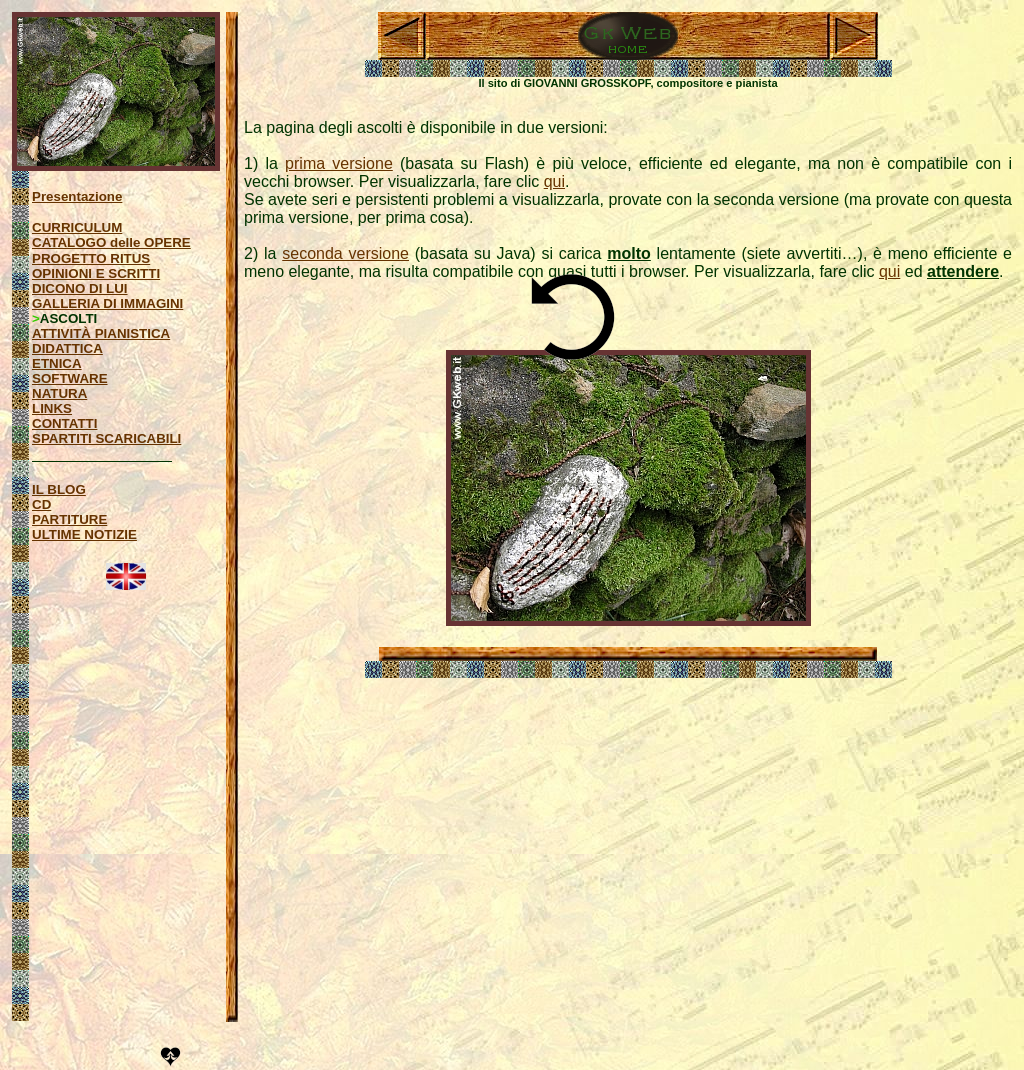  What do you see at coordinates (573, 317) in the screenshot?
I see `undo last action` at bounding box center [573, 317].